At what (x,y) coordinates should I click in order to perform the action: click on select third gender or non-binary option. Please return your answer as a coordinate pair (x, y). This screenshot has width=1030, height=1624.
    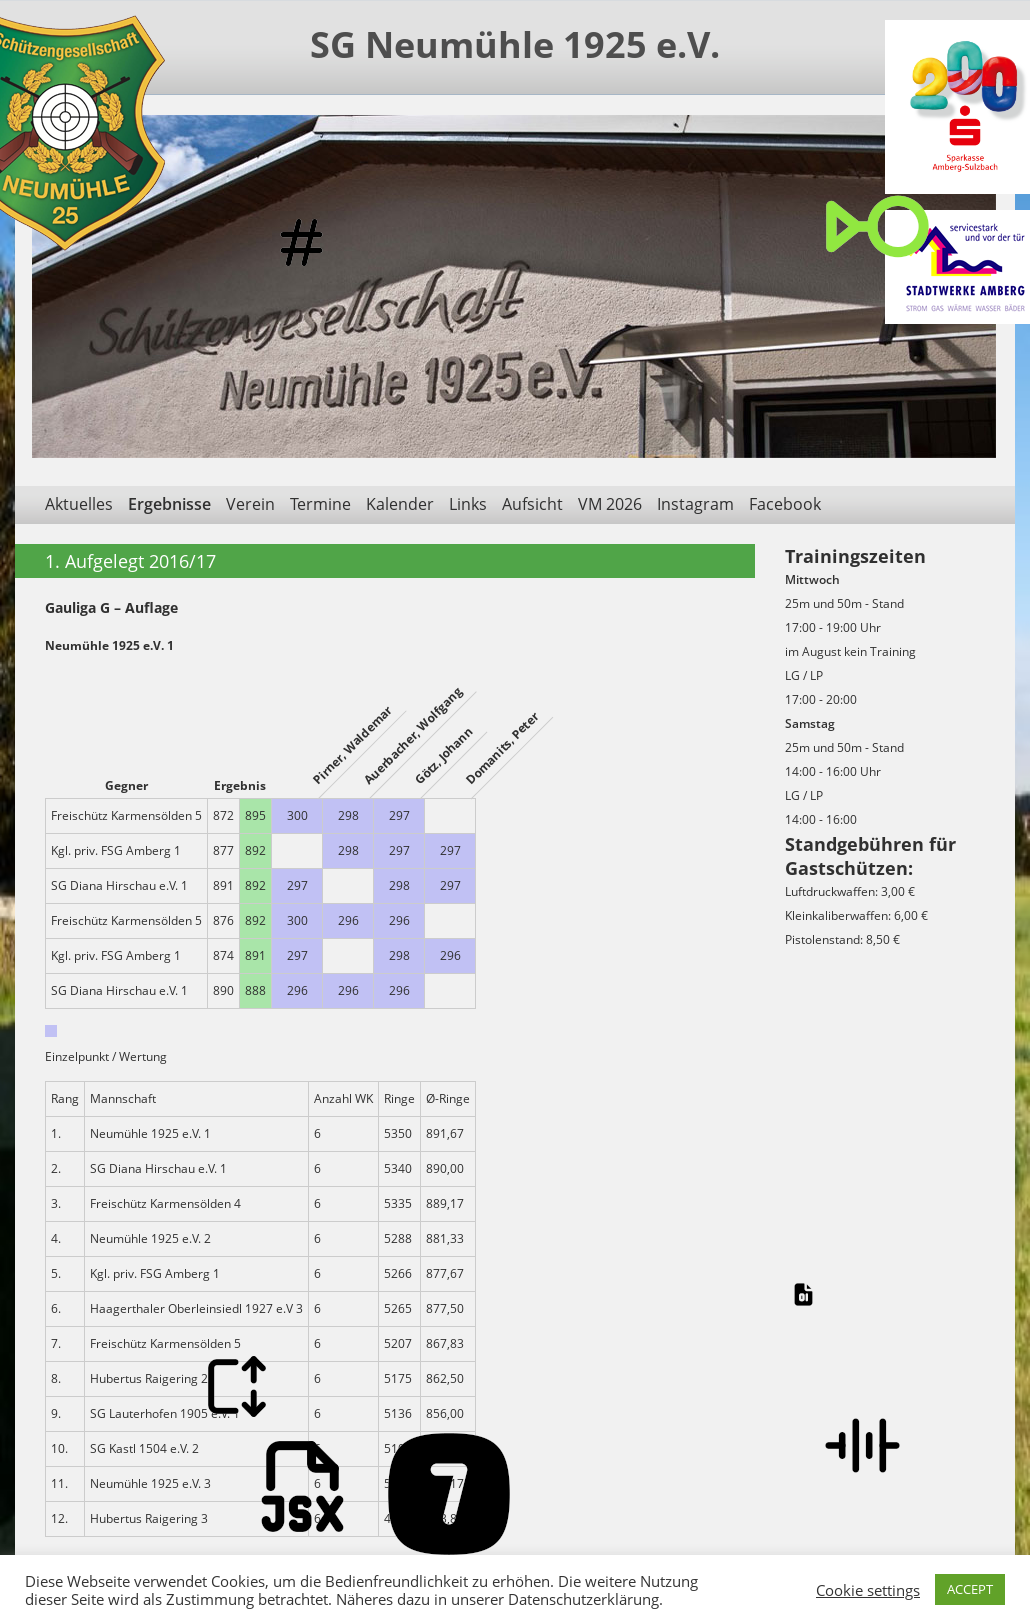
    Looking at the image, I should click on (877, 226).